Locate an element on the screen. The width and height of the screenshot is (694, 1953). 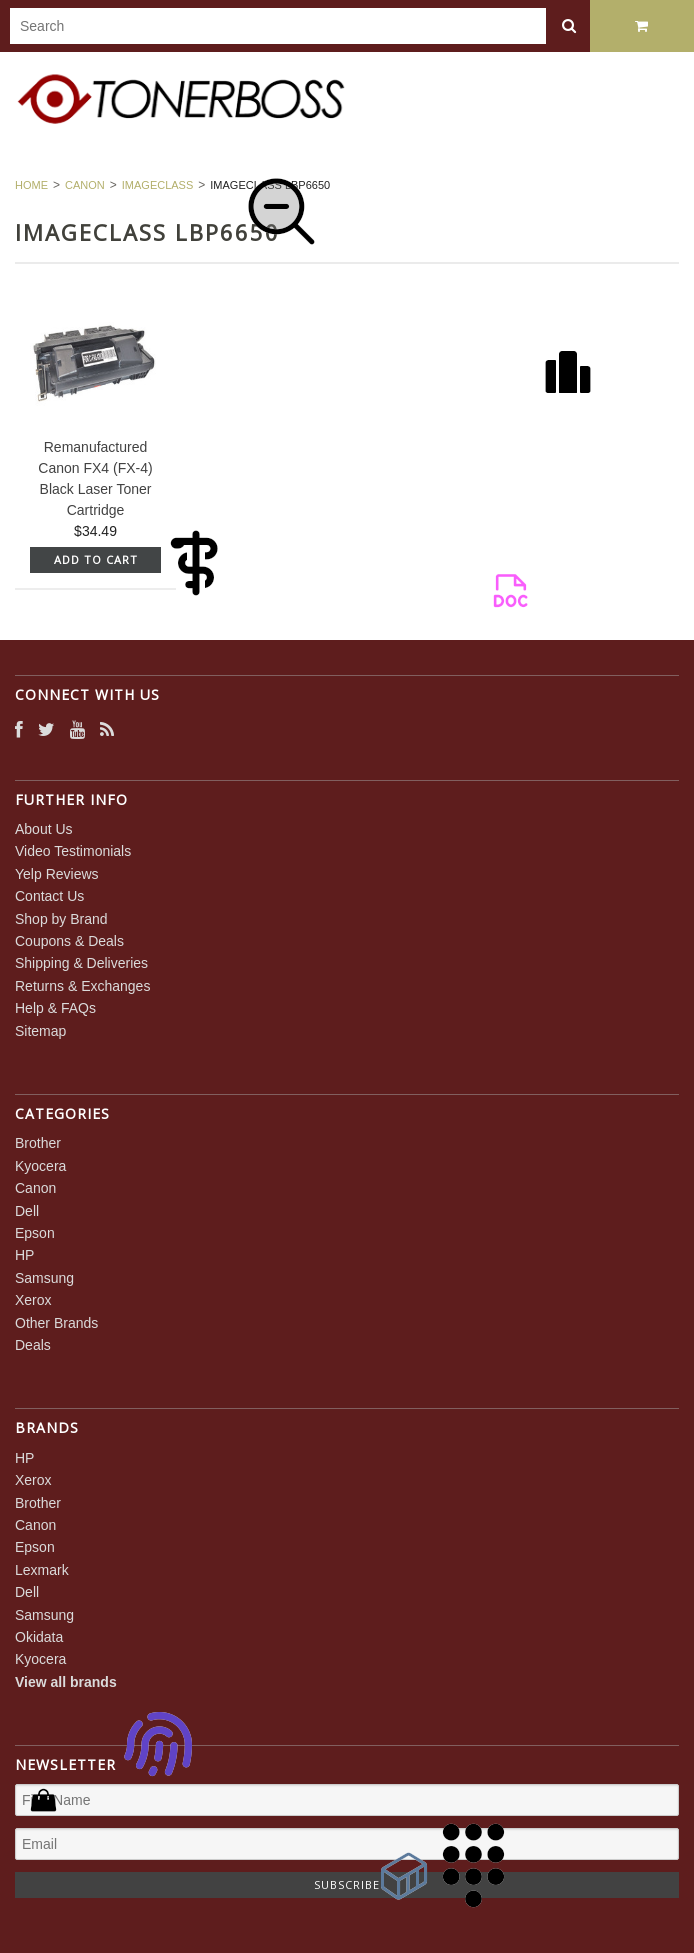
access medical or healthcare services is located at coordinates (196, 563).